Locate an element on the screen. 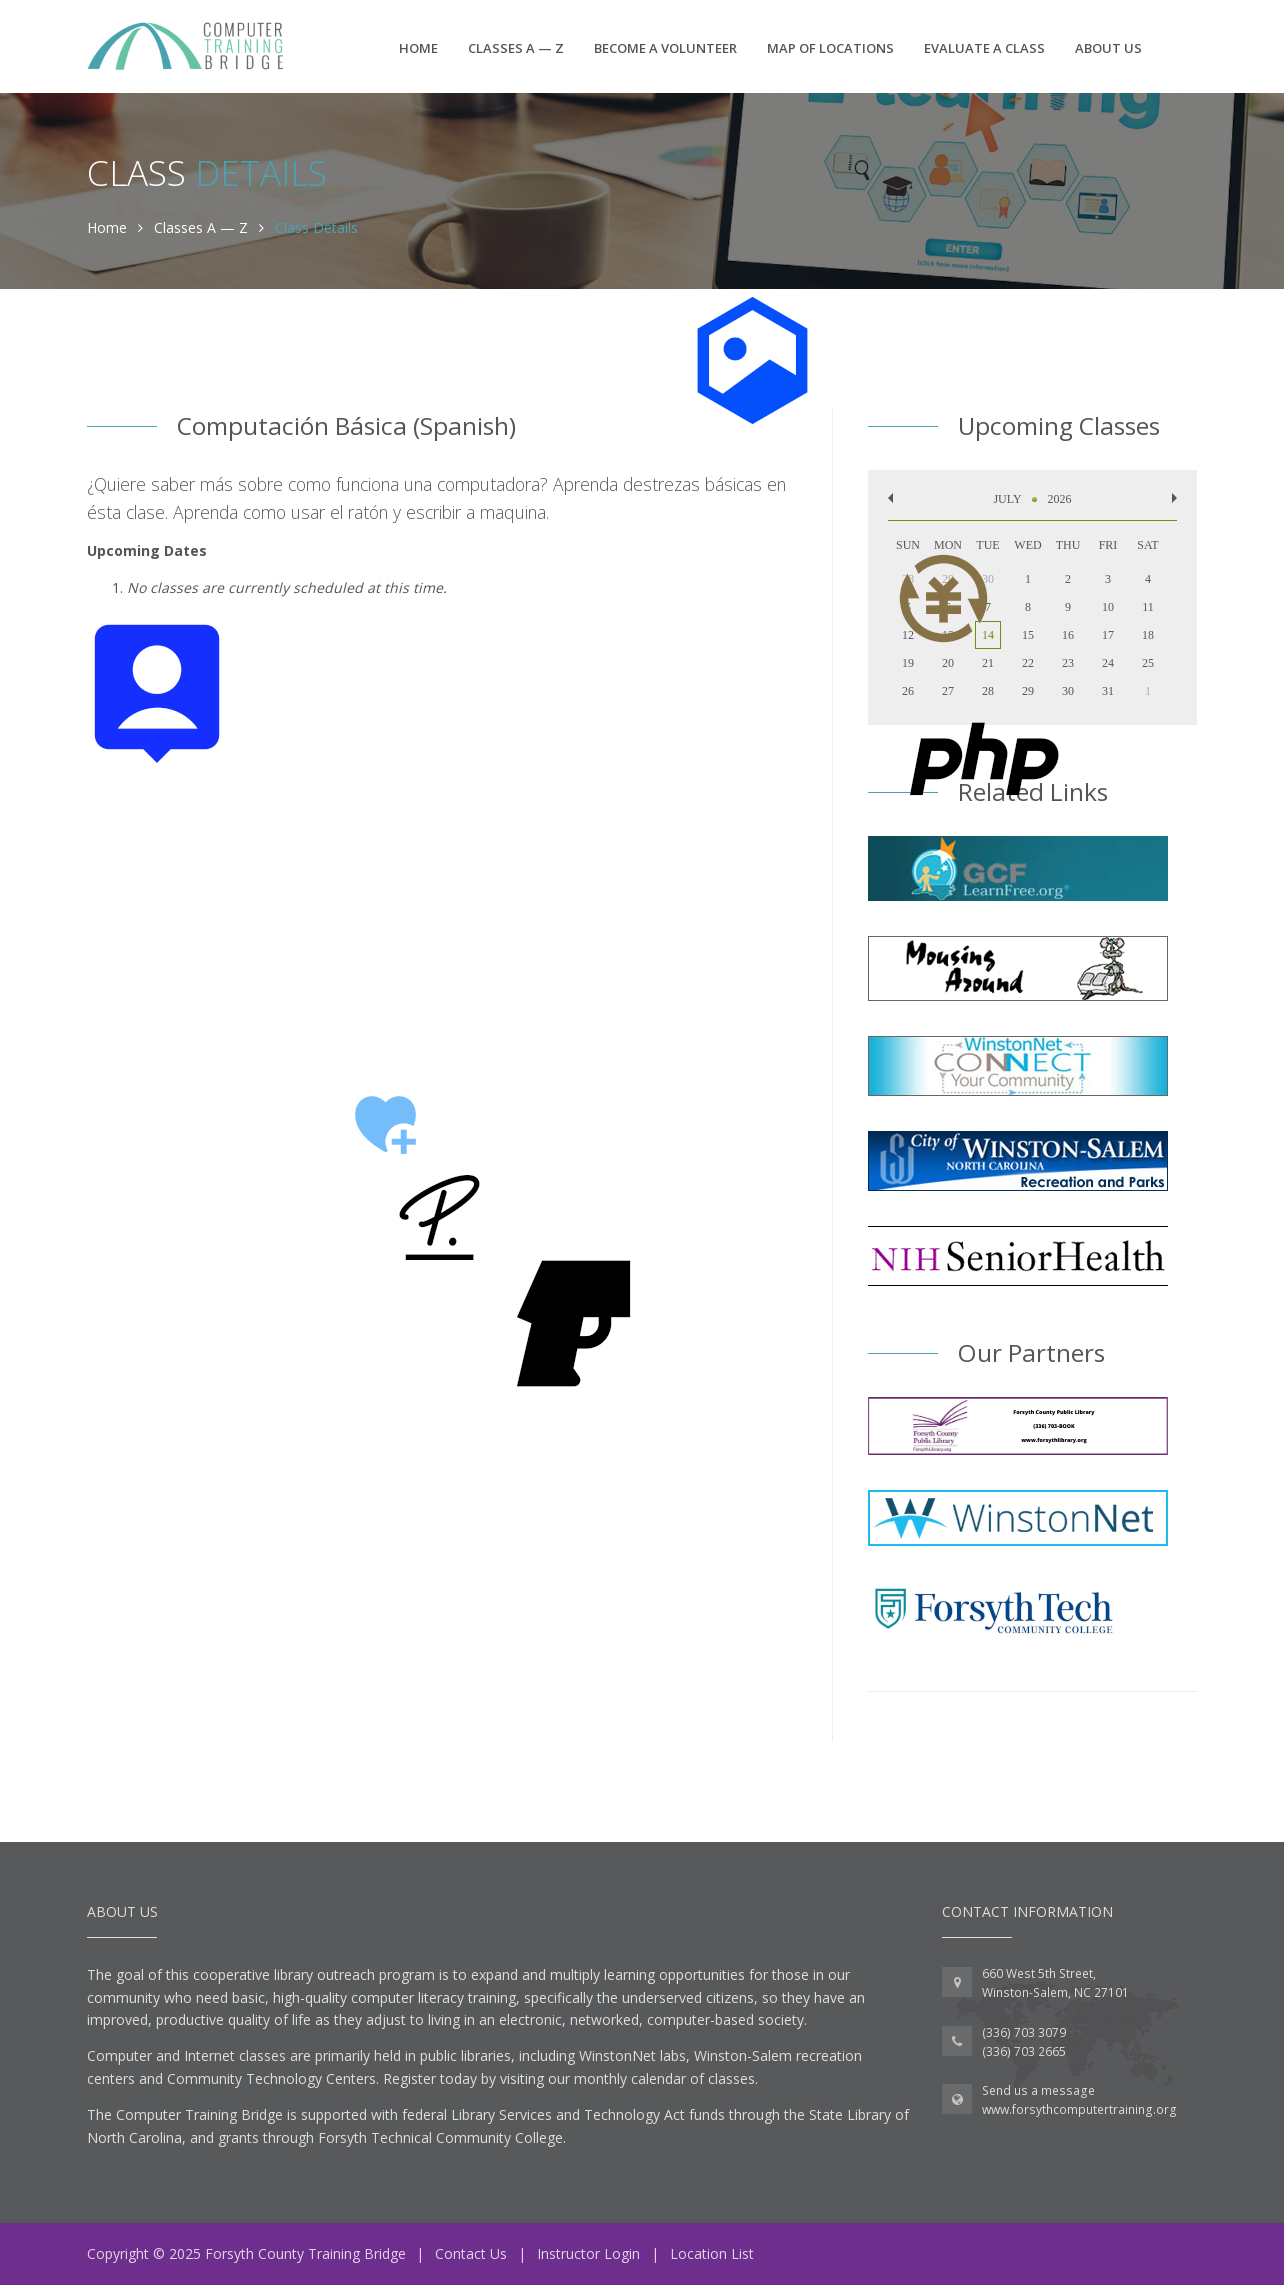  convert currency to Chinese yuan is located at coordinates (943, 598).